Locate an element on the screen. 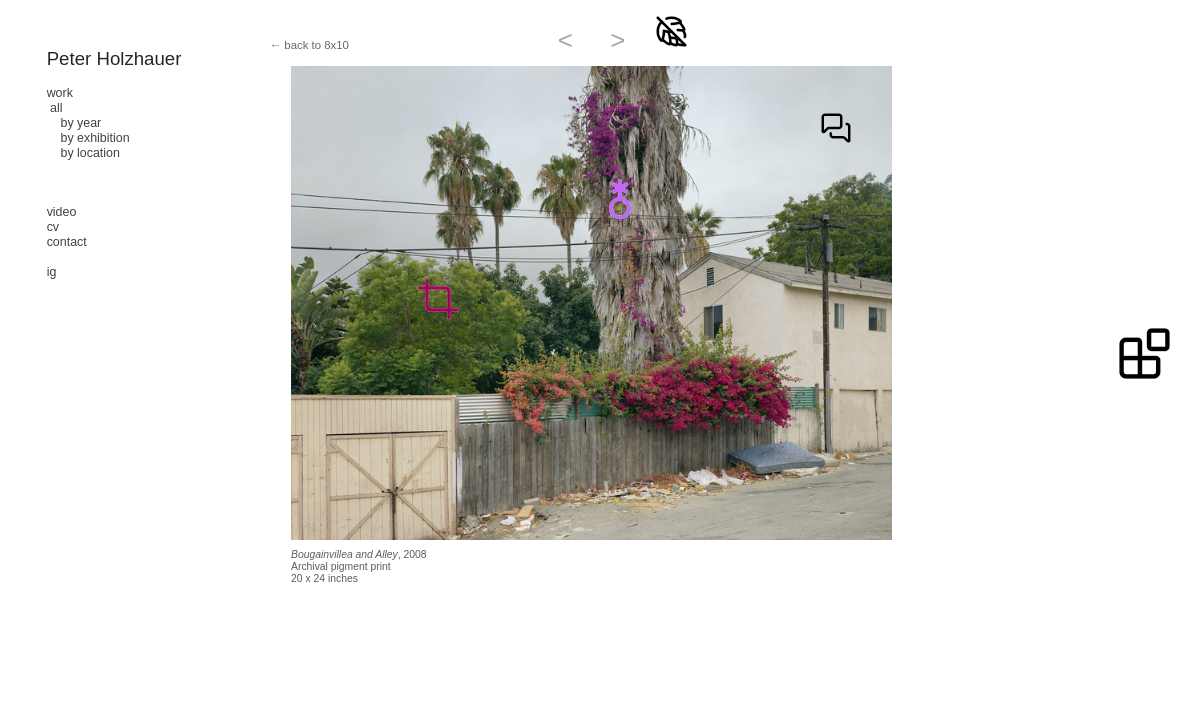 This screenshot has width=1183, height=720. disable hop or jump animation is located at coordinates (671, 31).